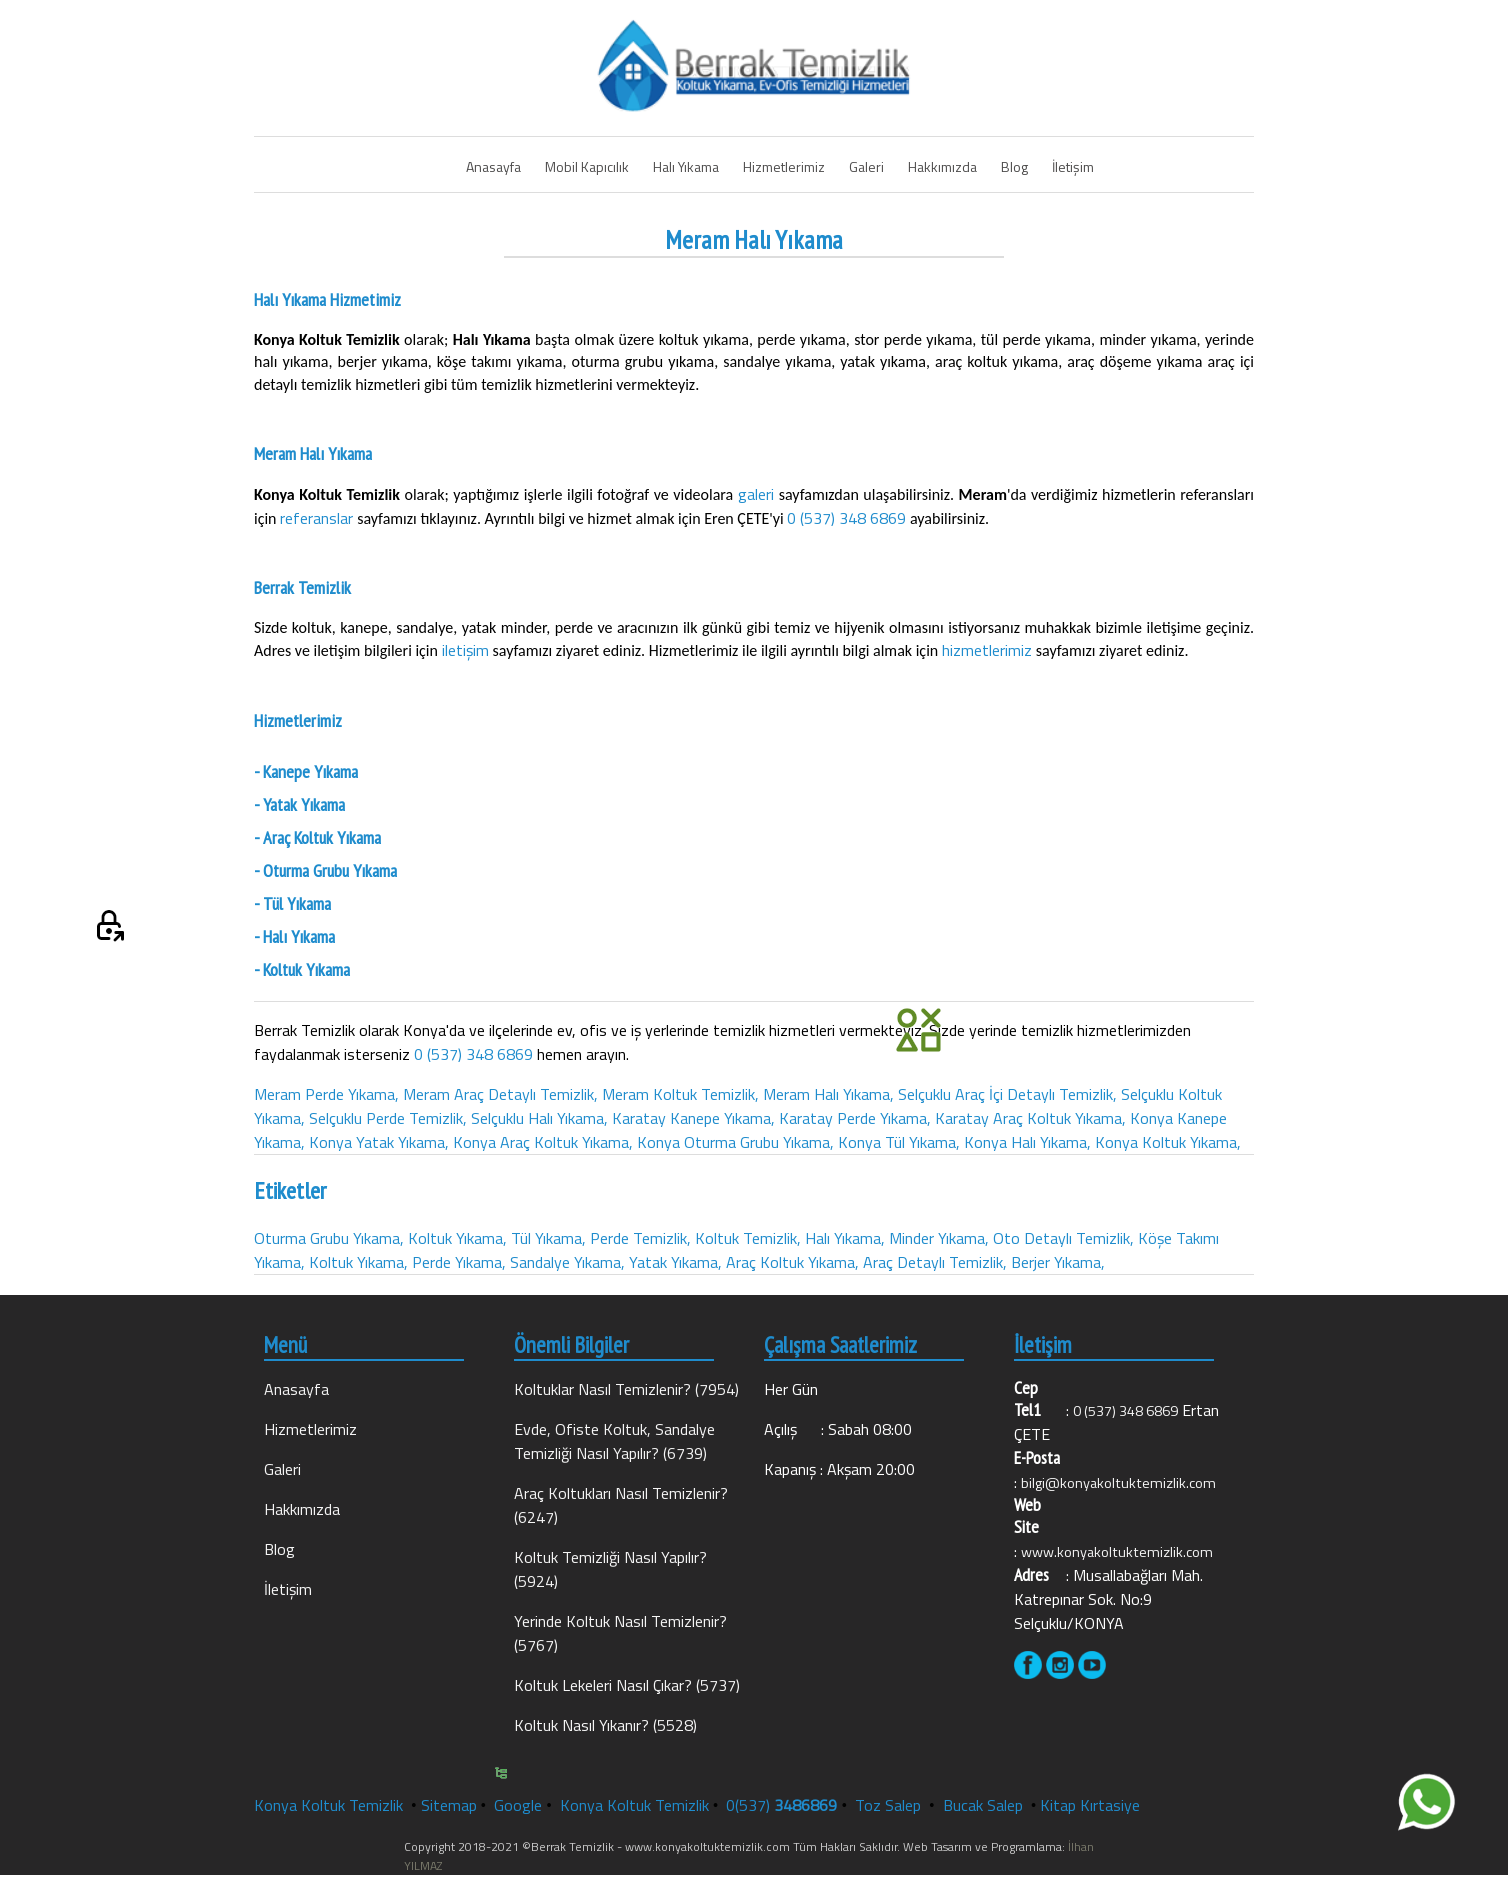  I want to click on browse icon library or icon picker, so click(919, 1030).